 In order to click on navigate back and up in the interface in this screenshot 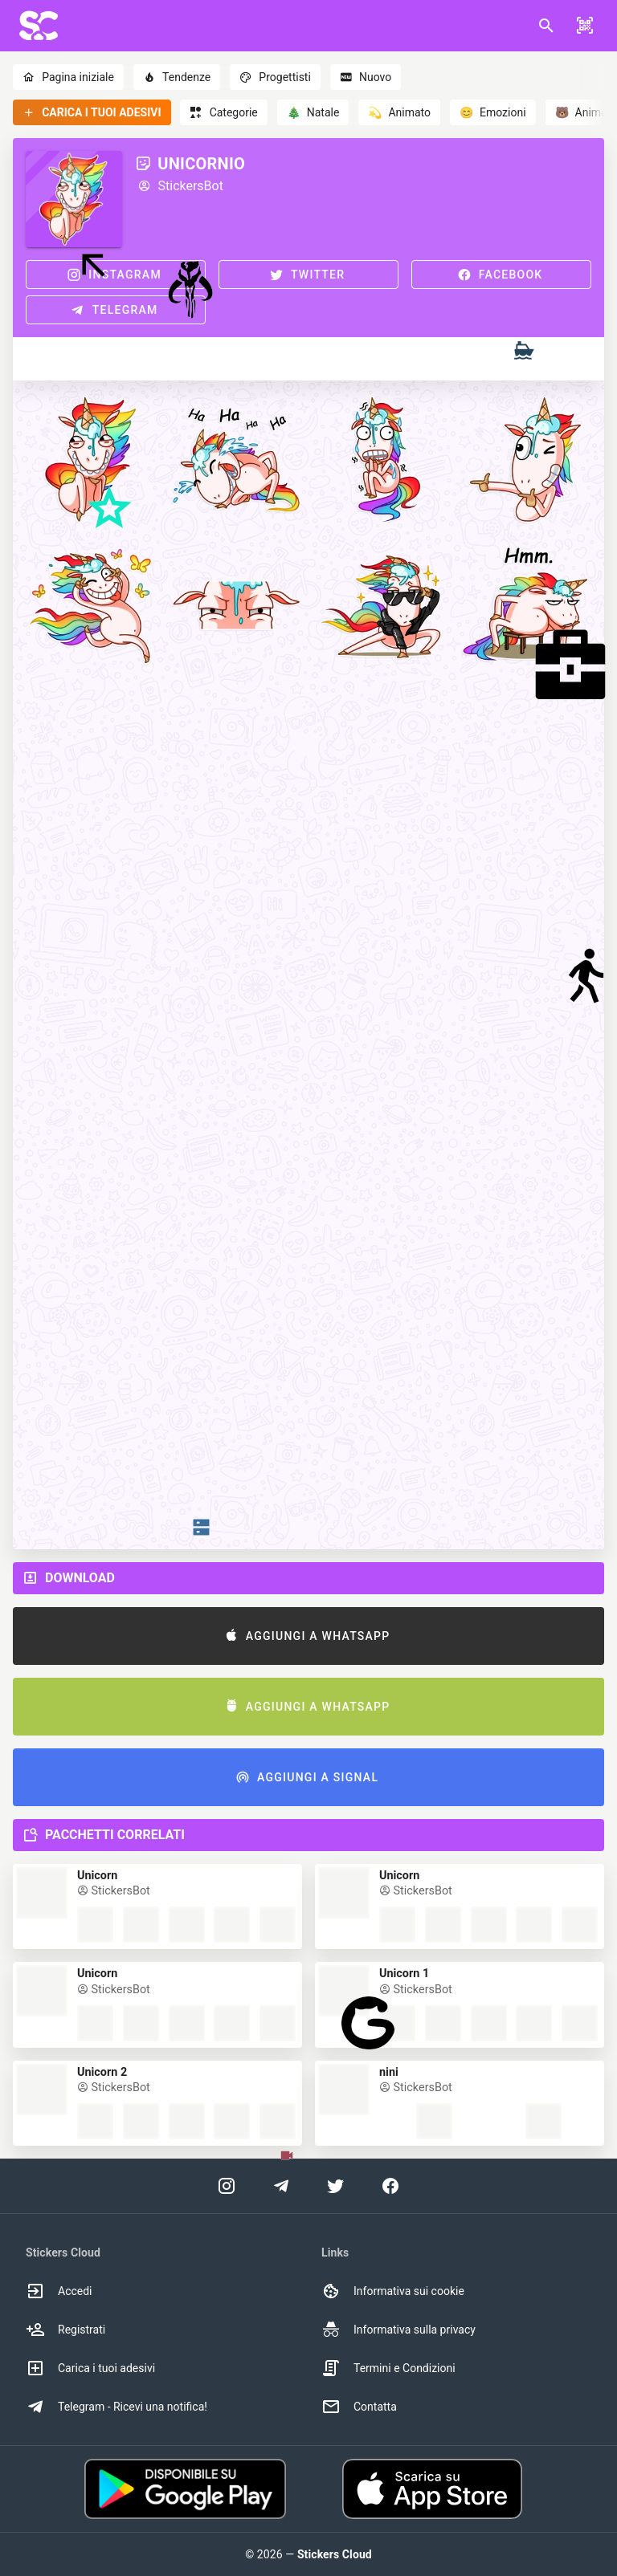, I will do `click(93, 265)`.